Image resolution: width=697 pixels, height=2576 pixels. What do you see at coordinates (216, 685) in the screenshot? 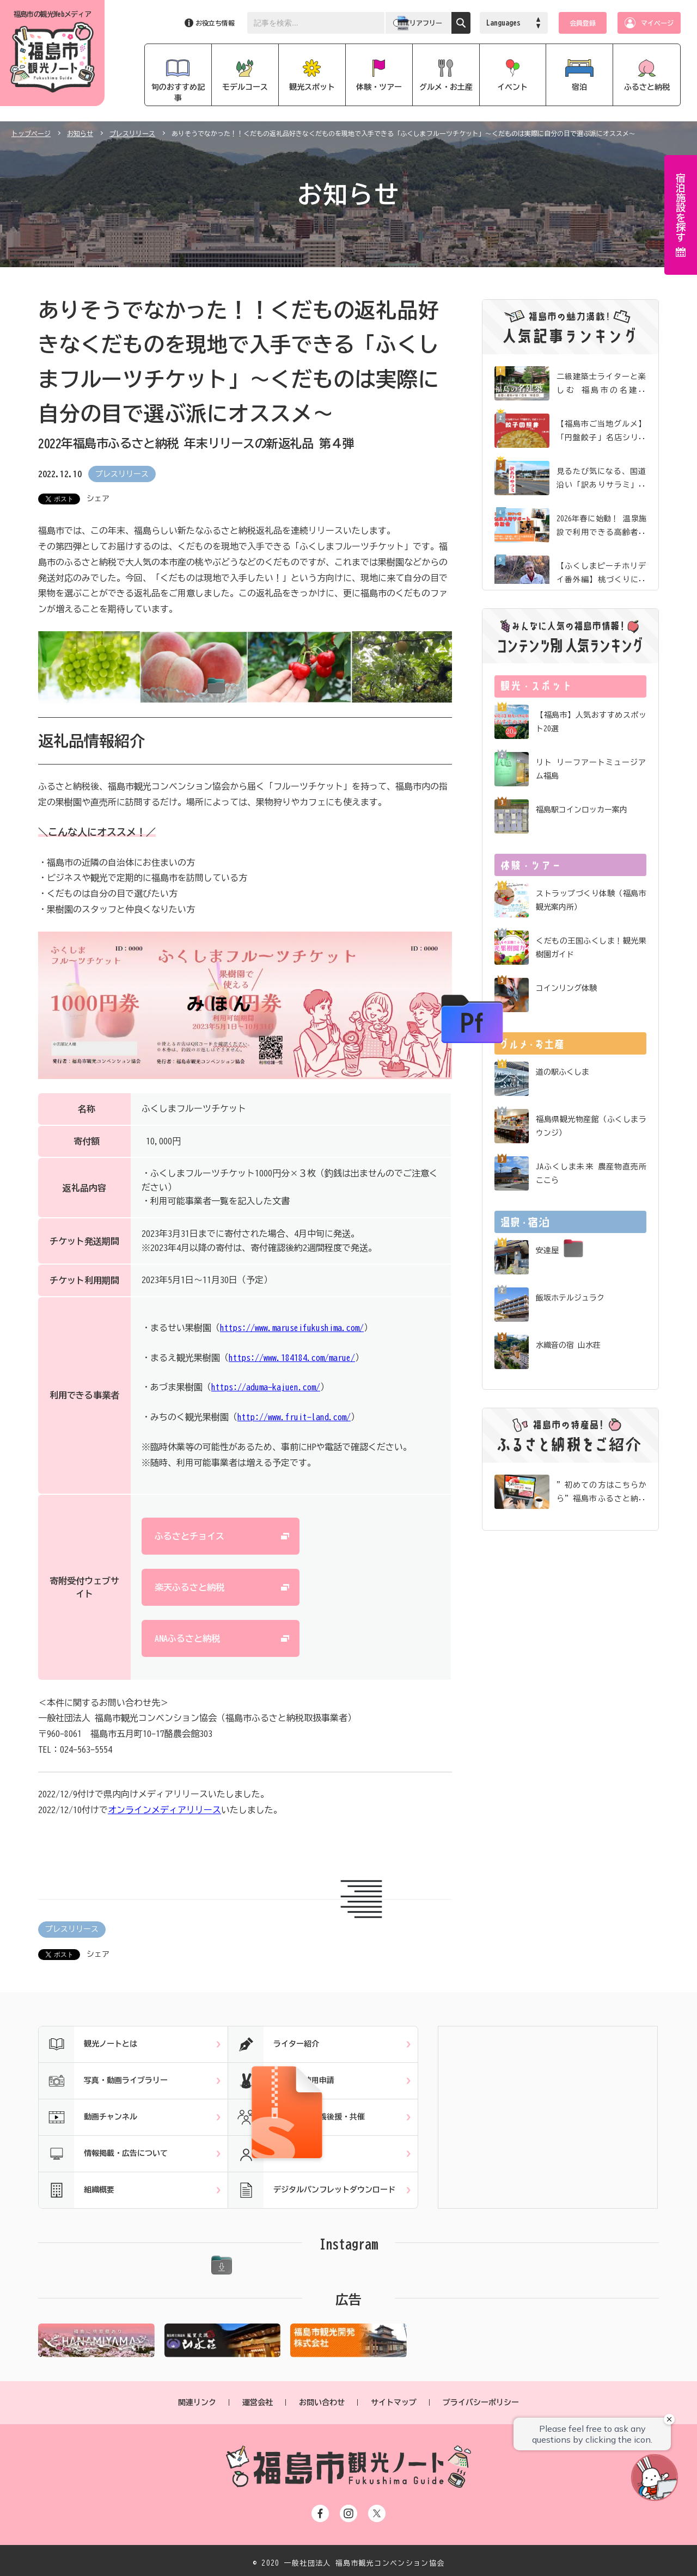
I see `view contents of an open folder` at bounding box center [216, 685].